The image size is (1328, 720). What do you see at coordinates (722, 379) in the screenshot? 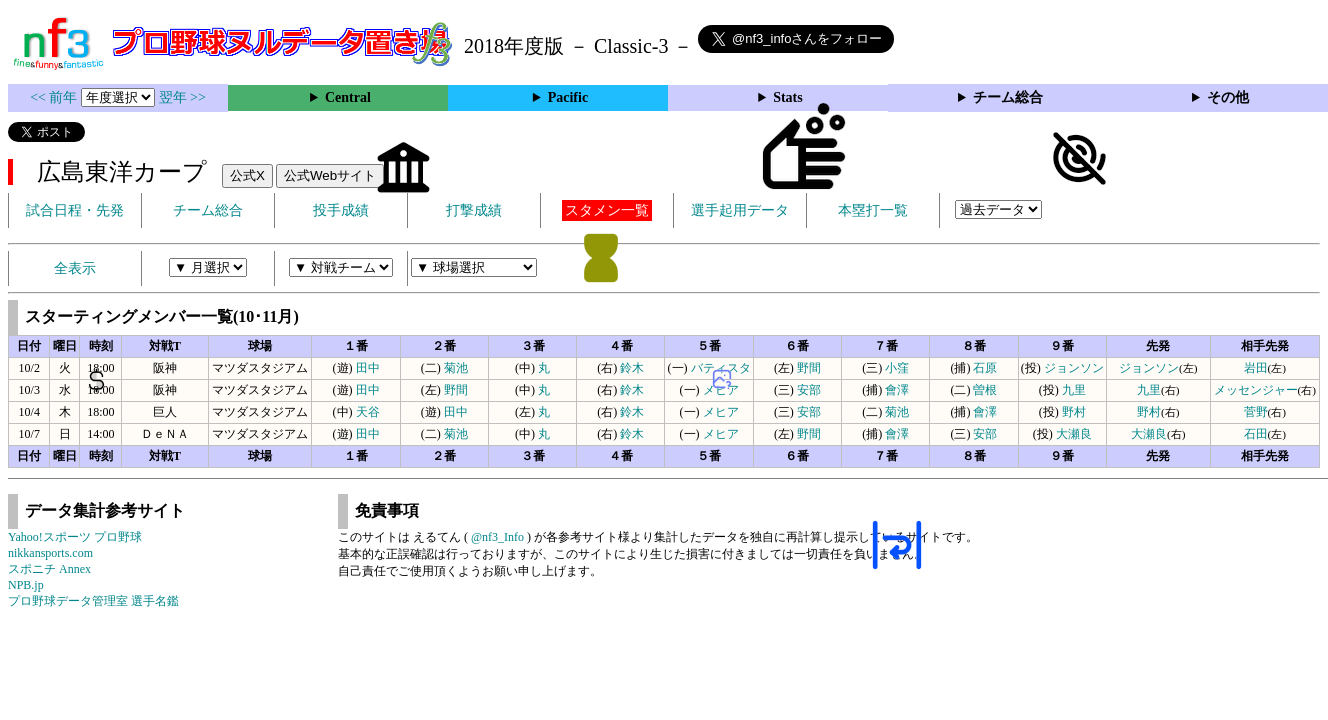
I see `unknown or missing image` at bounding box center [722, 379].